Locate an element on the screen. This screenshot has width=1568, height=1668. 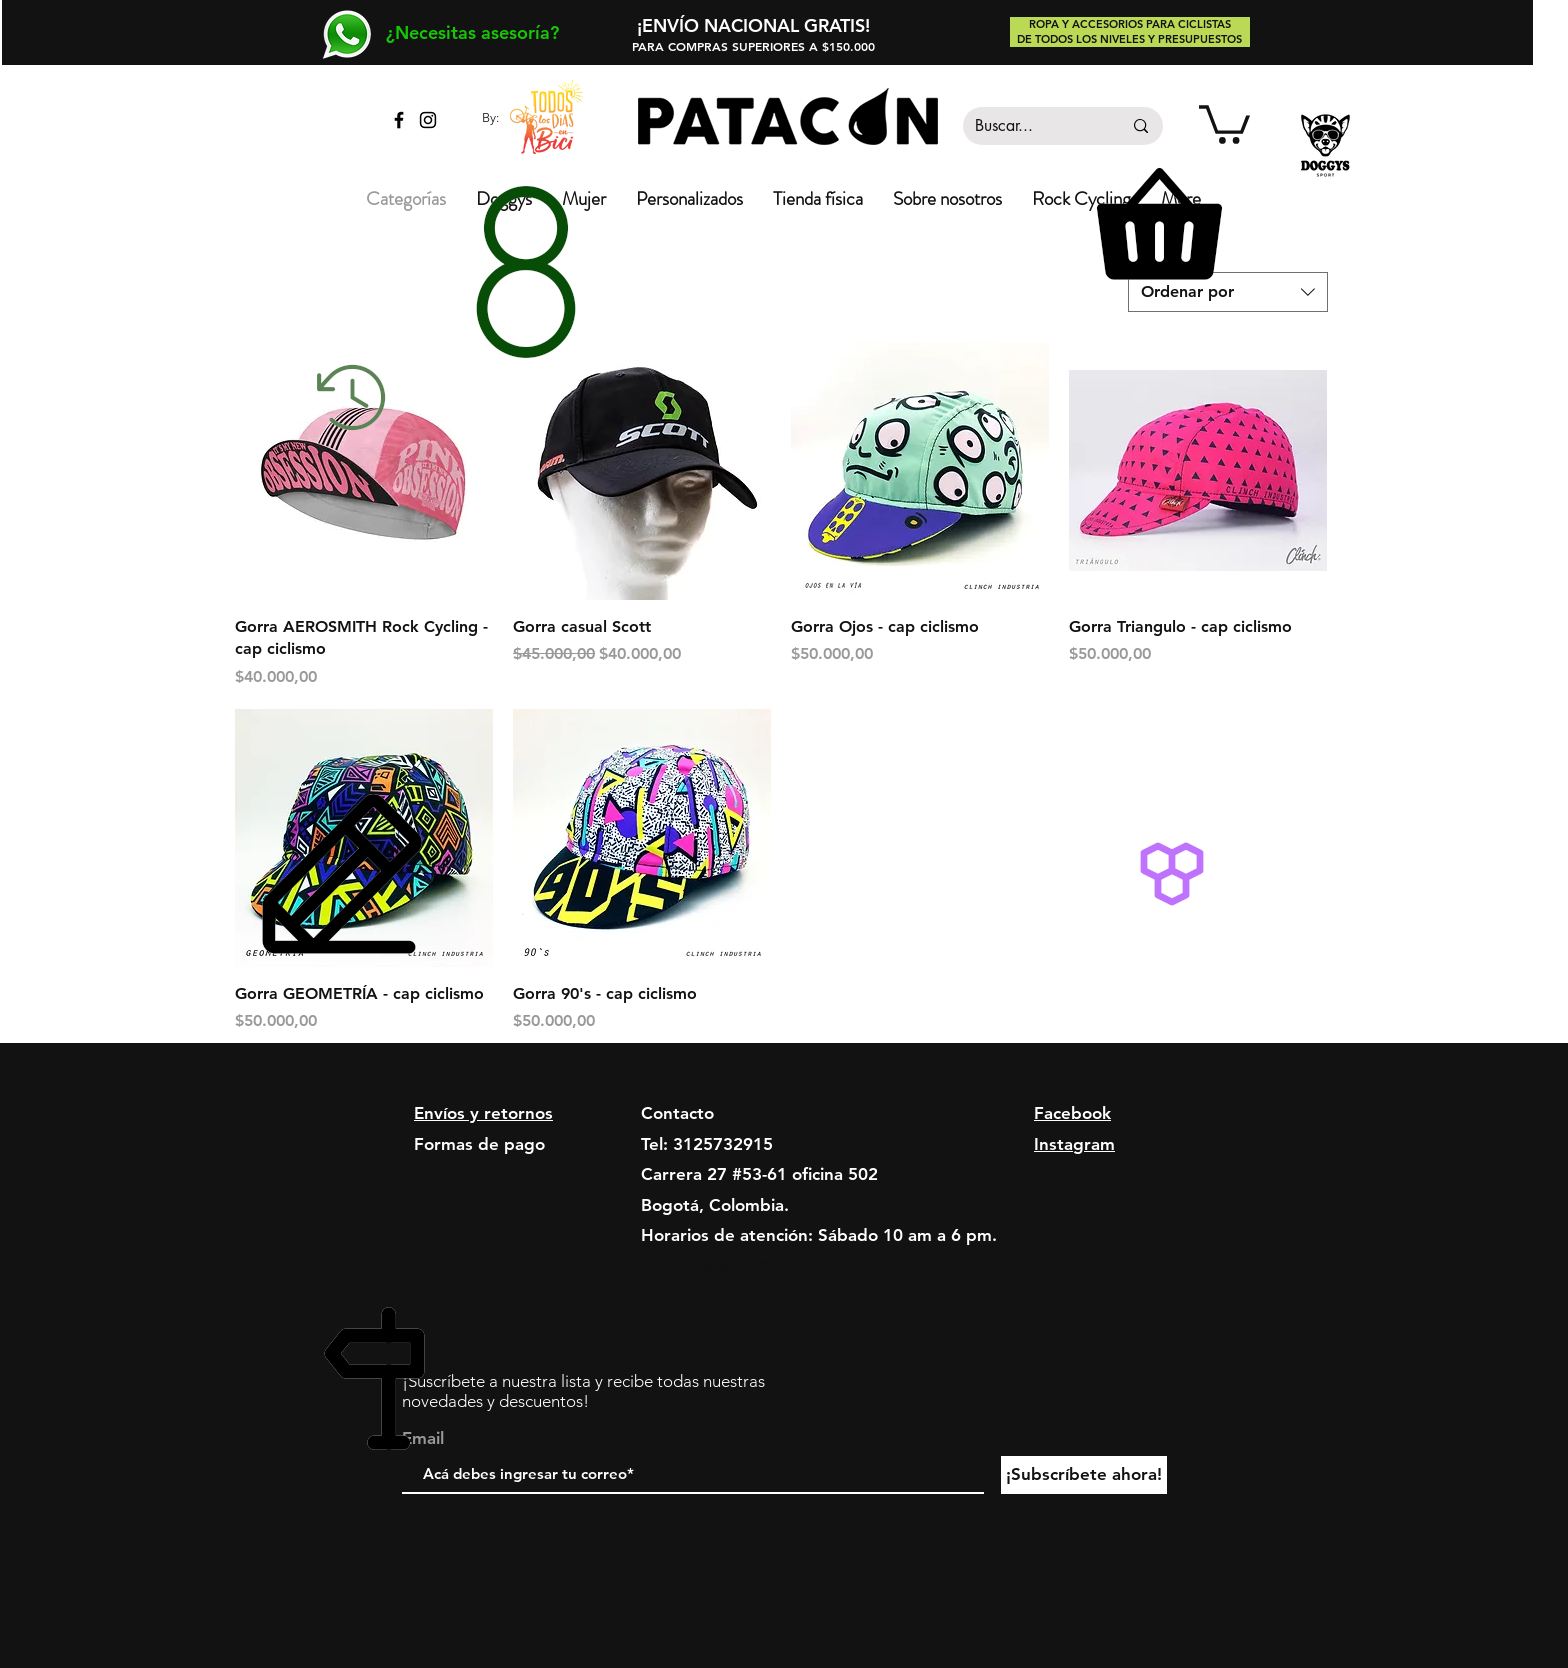
view your shopping basket is located at coordinates (1159, 230).